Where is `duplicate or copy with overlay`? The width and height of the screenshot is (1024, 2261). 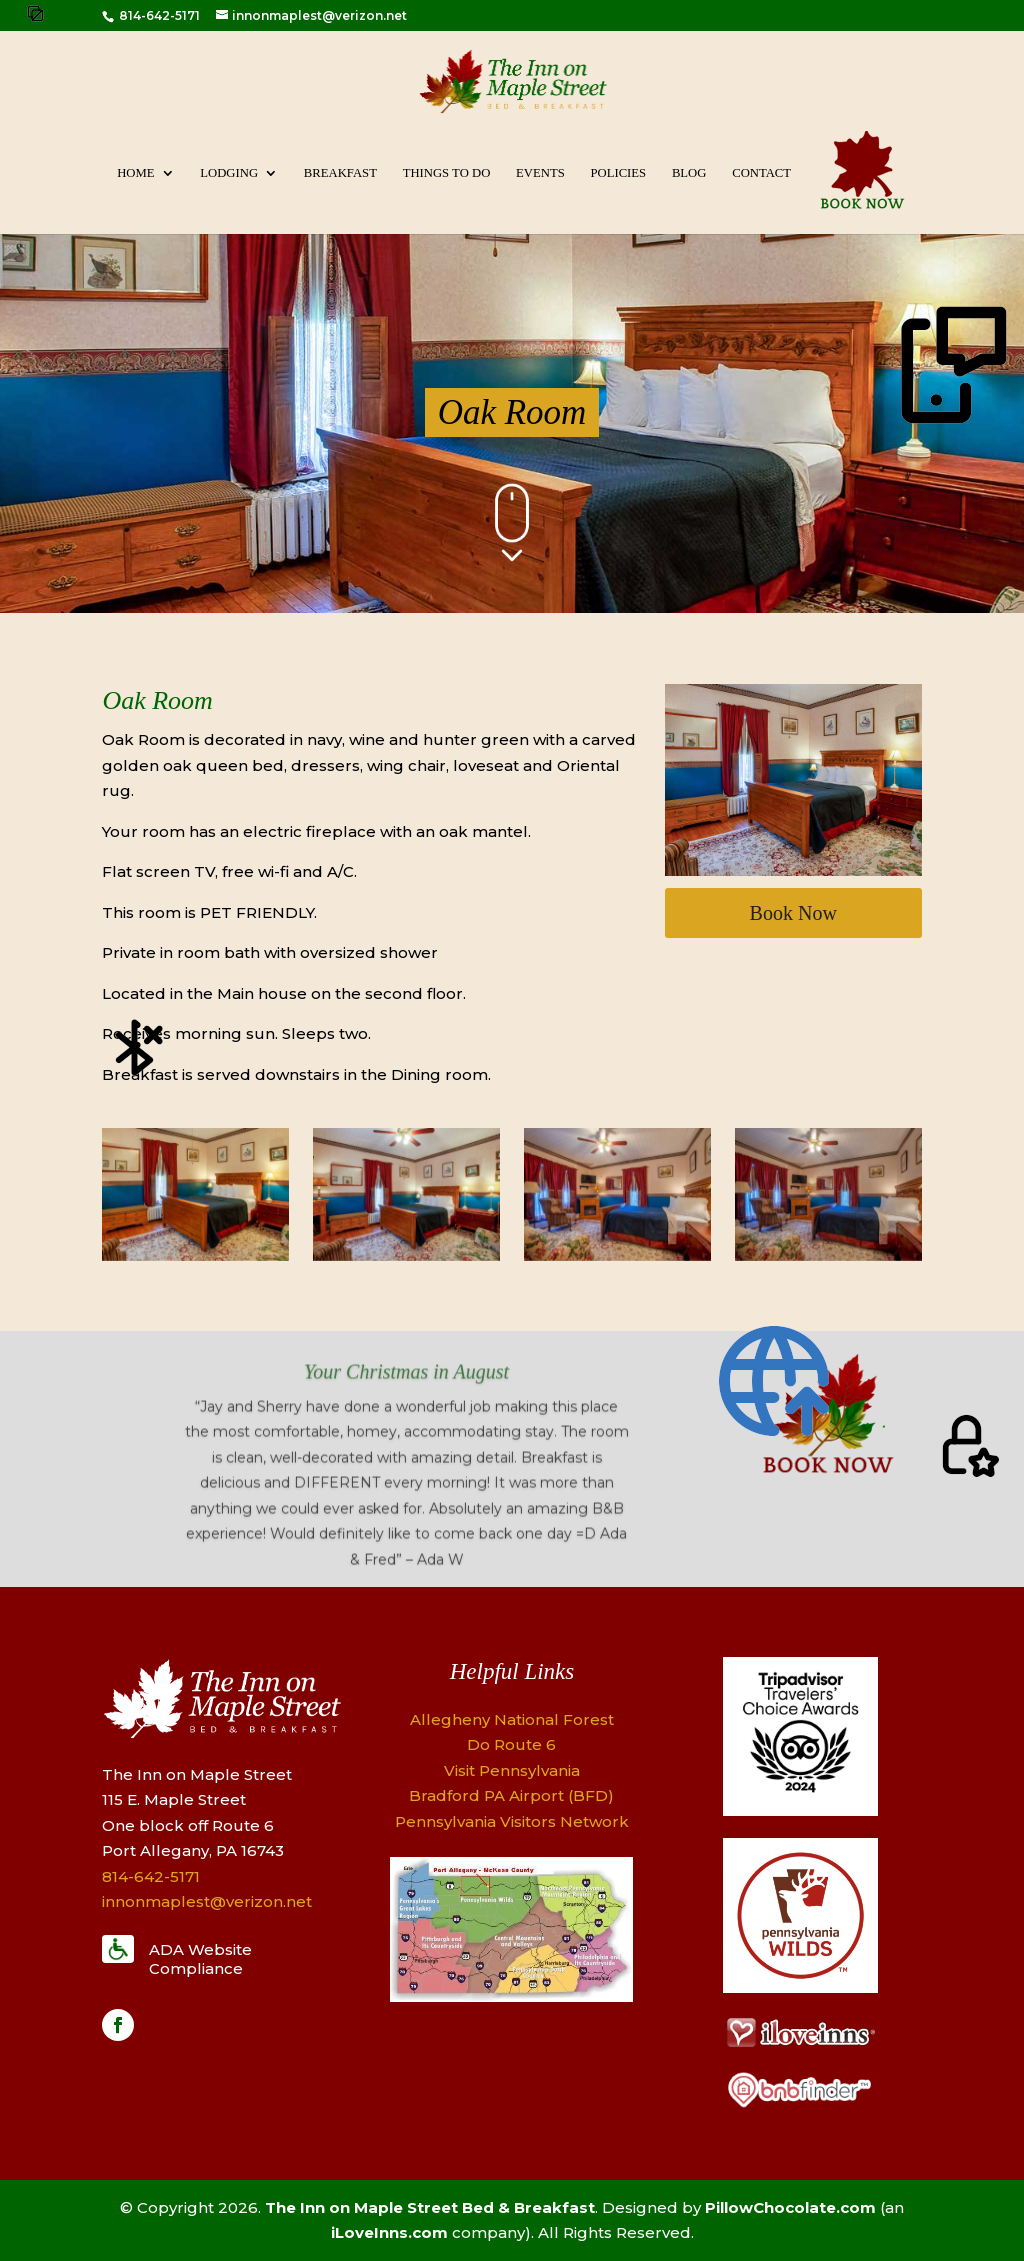
duplicate or copy with overlay is located at coordinates (35, 13).